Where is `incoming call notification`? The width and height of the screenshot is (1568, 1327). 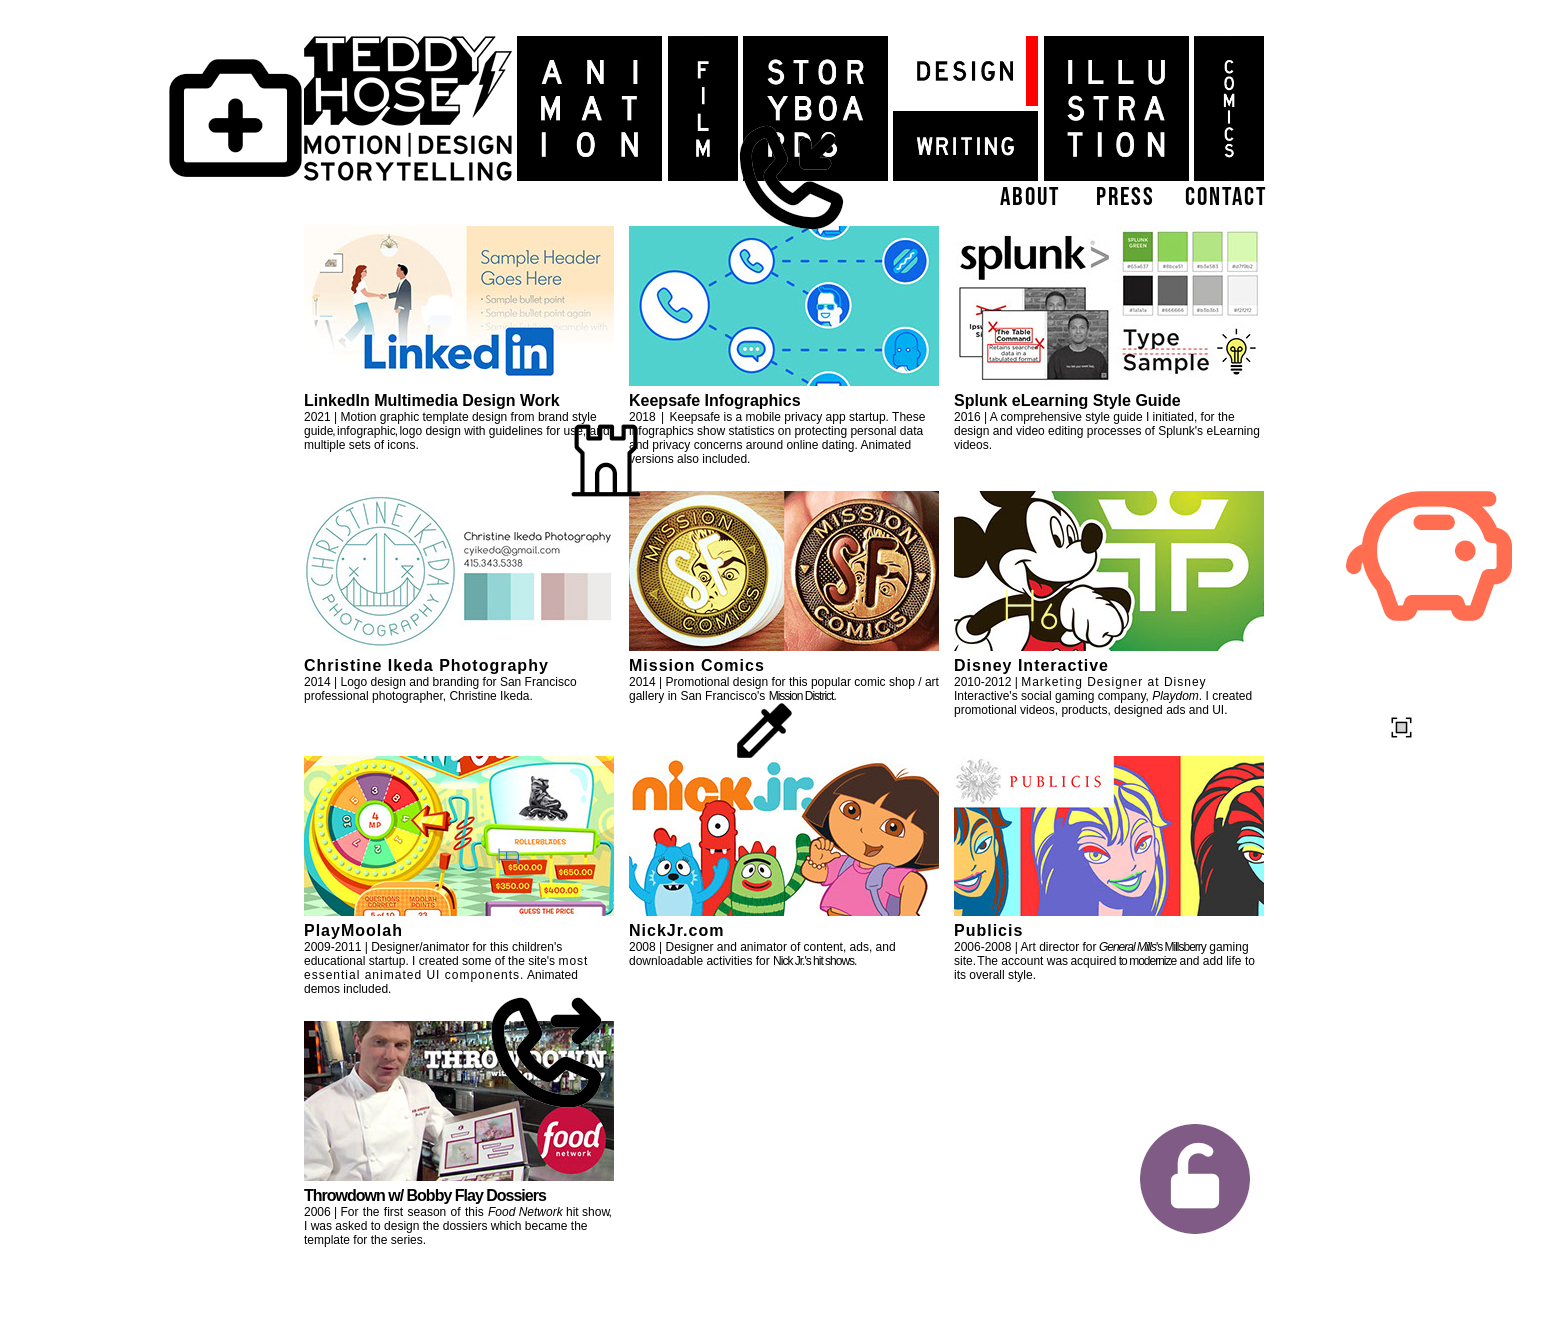 incoming call notification is located at coordinates (793, 175).